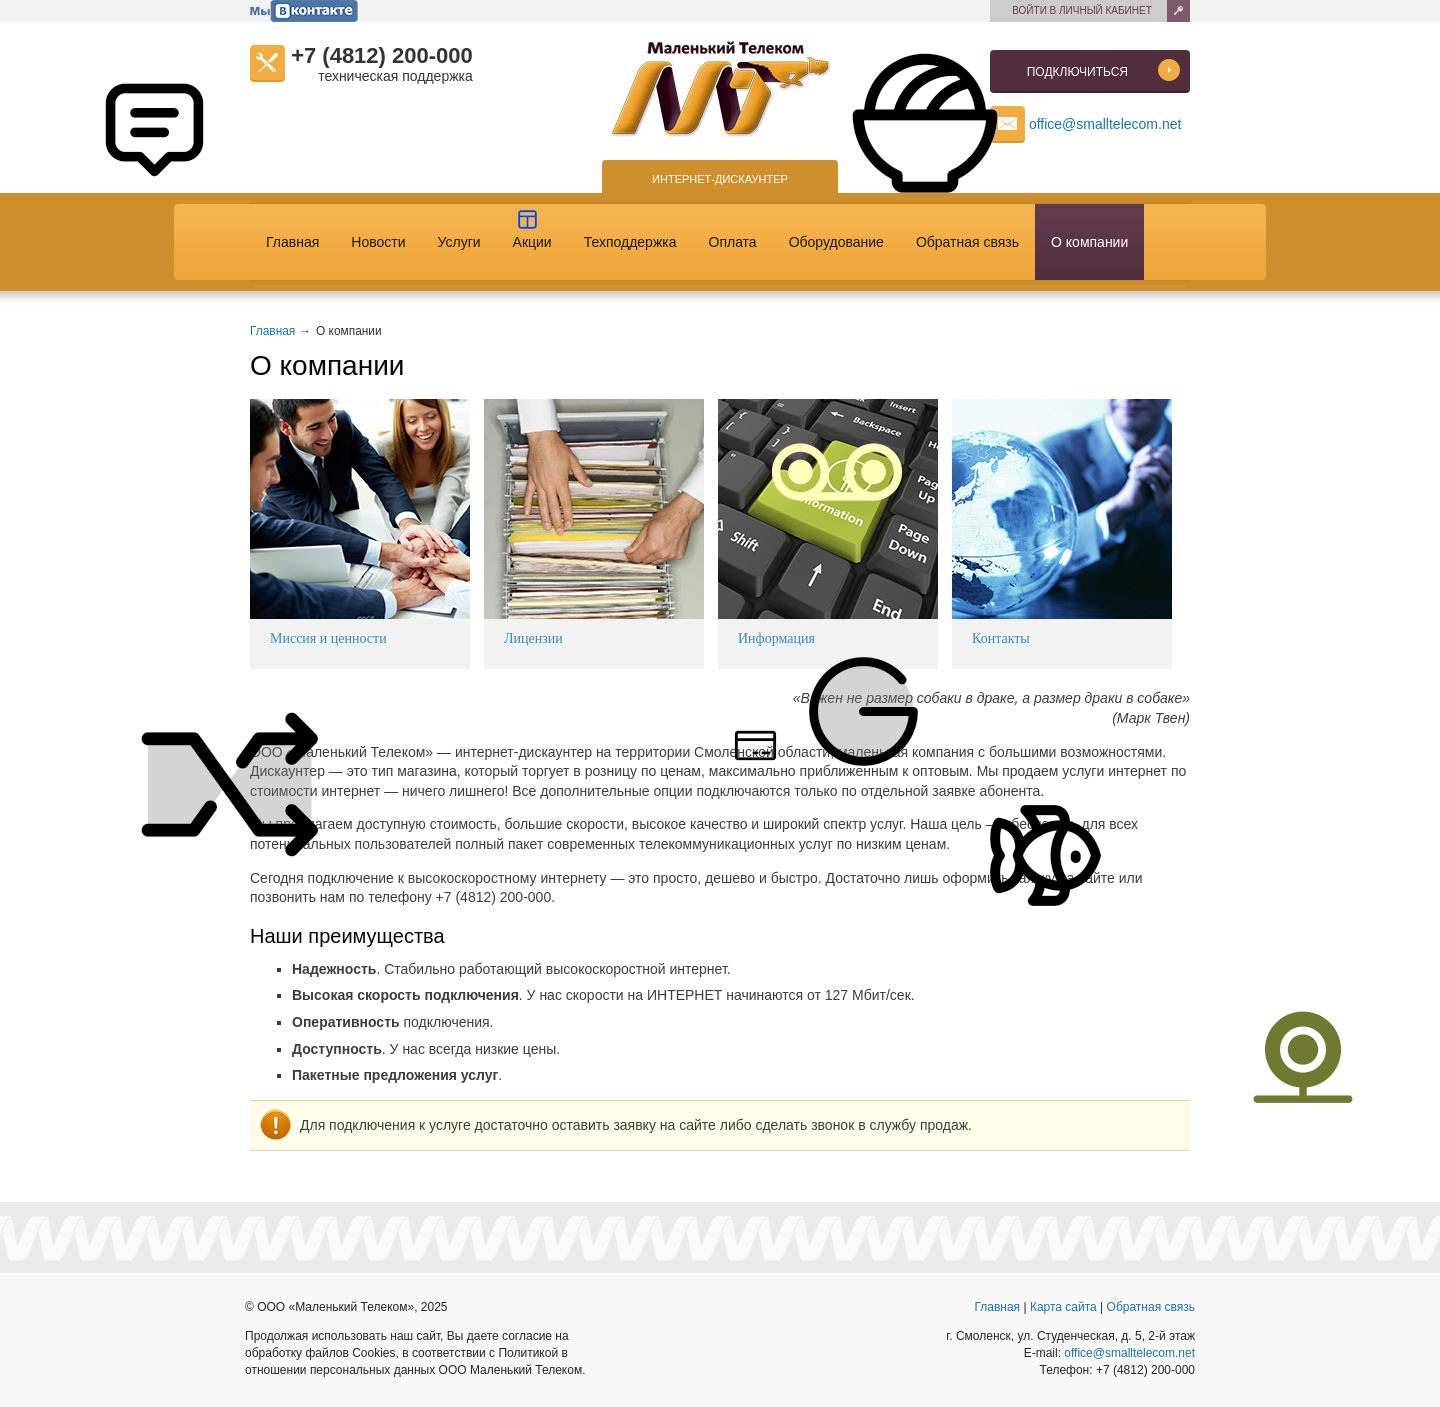 The width and height of the screenshot is (1440, 1407). What do you see at coordinates (527, 219) in the screenshot?
I see `switch to grid or layout view` at bounding box center [527, 219].